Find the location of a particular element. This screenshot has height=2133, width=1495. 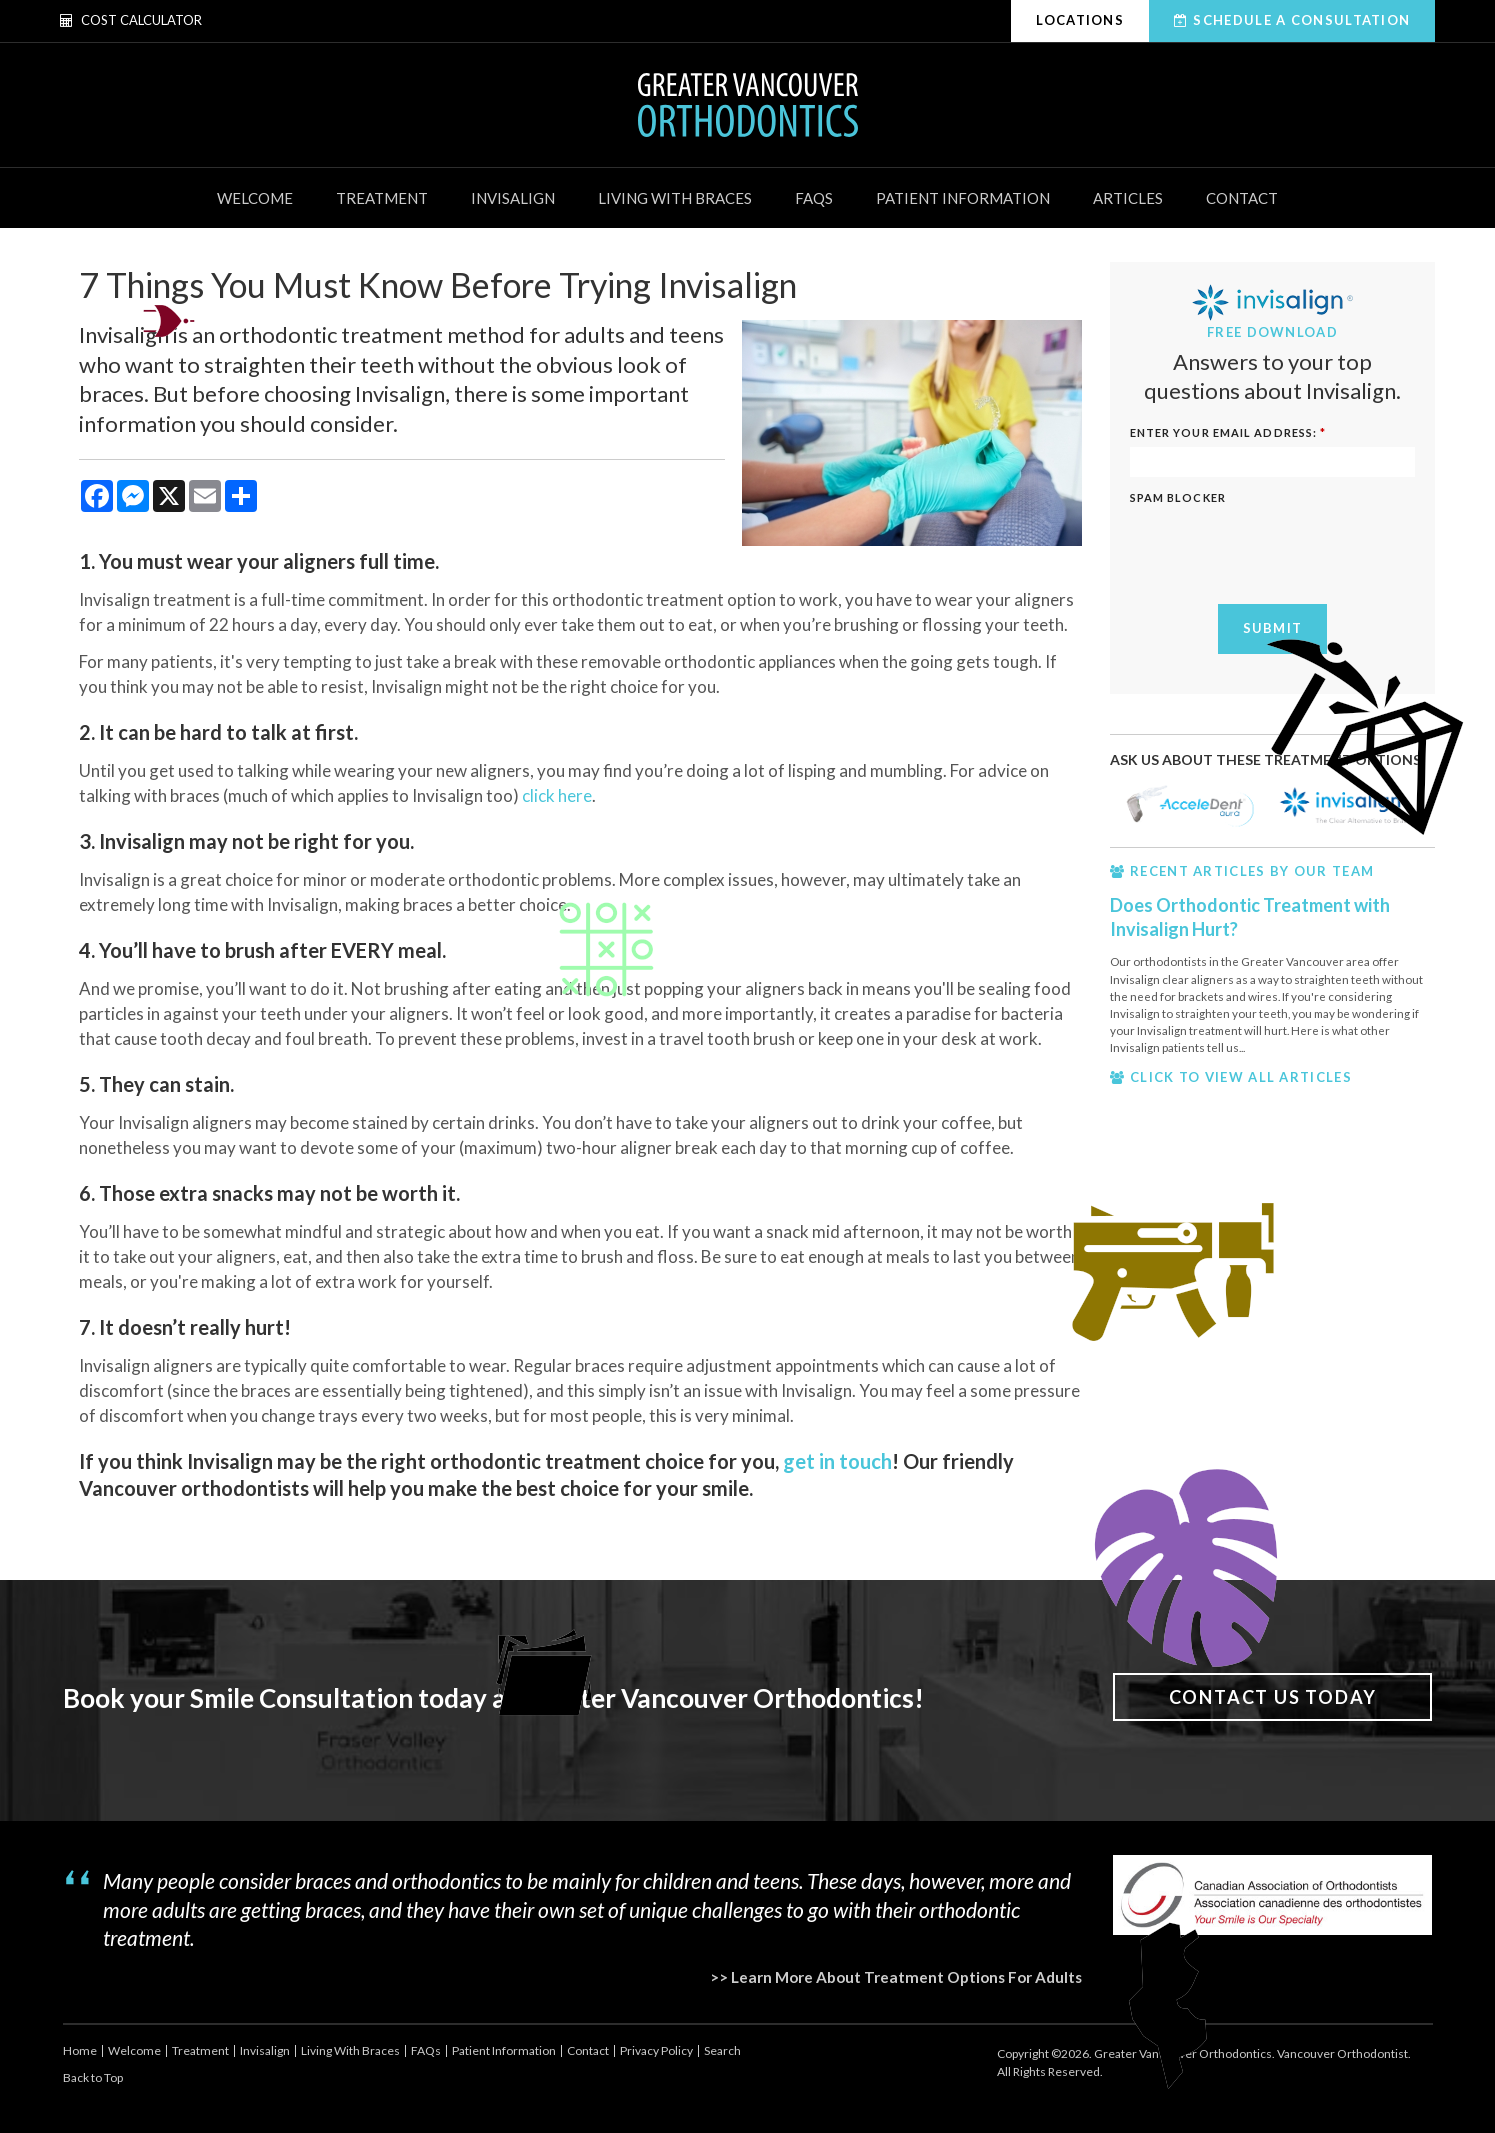

select the MP5K submachine gun is located at coordinates (1173, 1272).